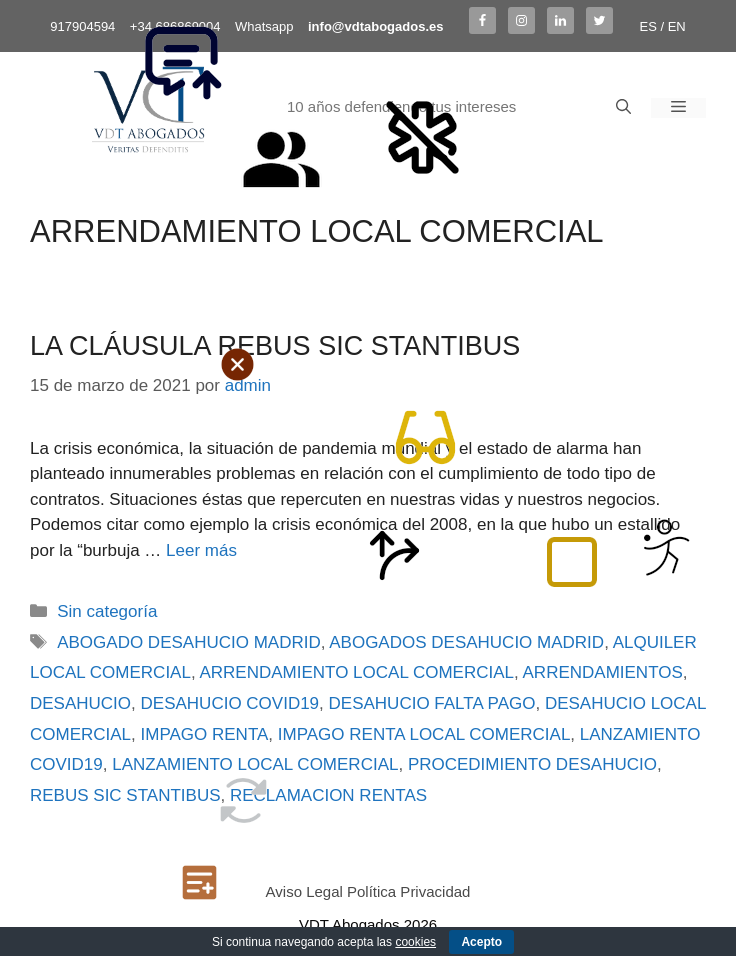 The height and width of the screenshot is (956, 736). I want to click on medical services unavailable, so click(422, 137).